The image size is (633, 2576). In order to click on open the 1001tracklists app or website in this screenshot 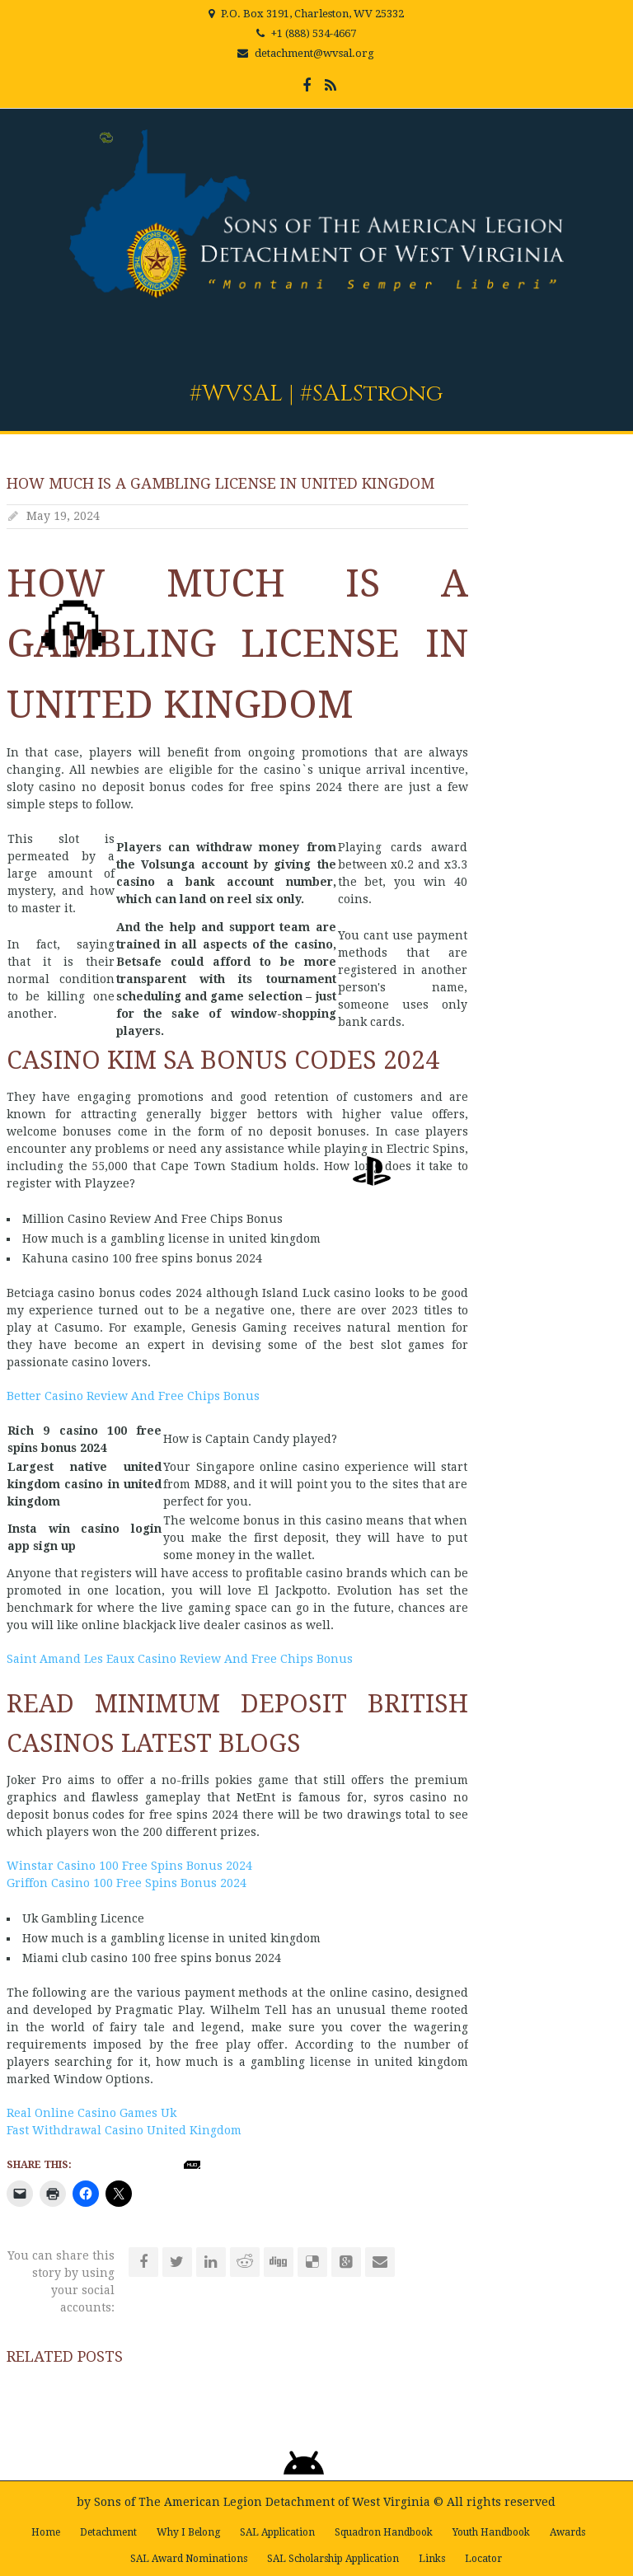, I will do `click(73, 629)`.